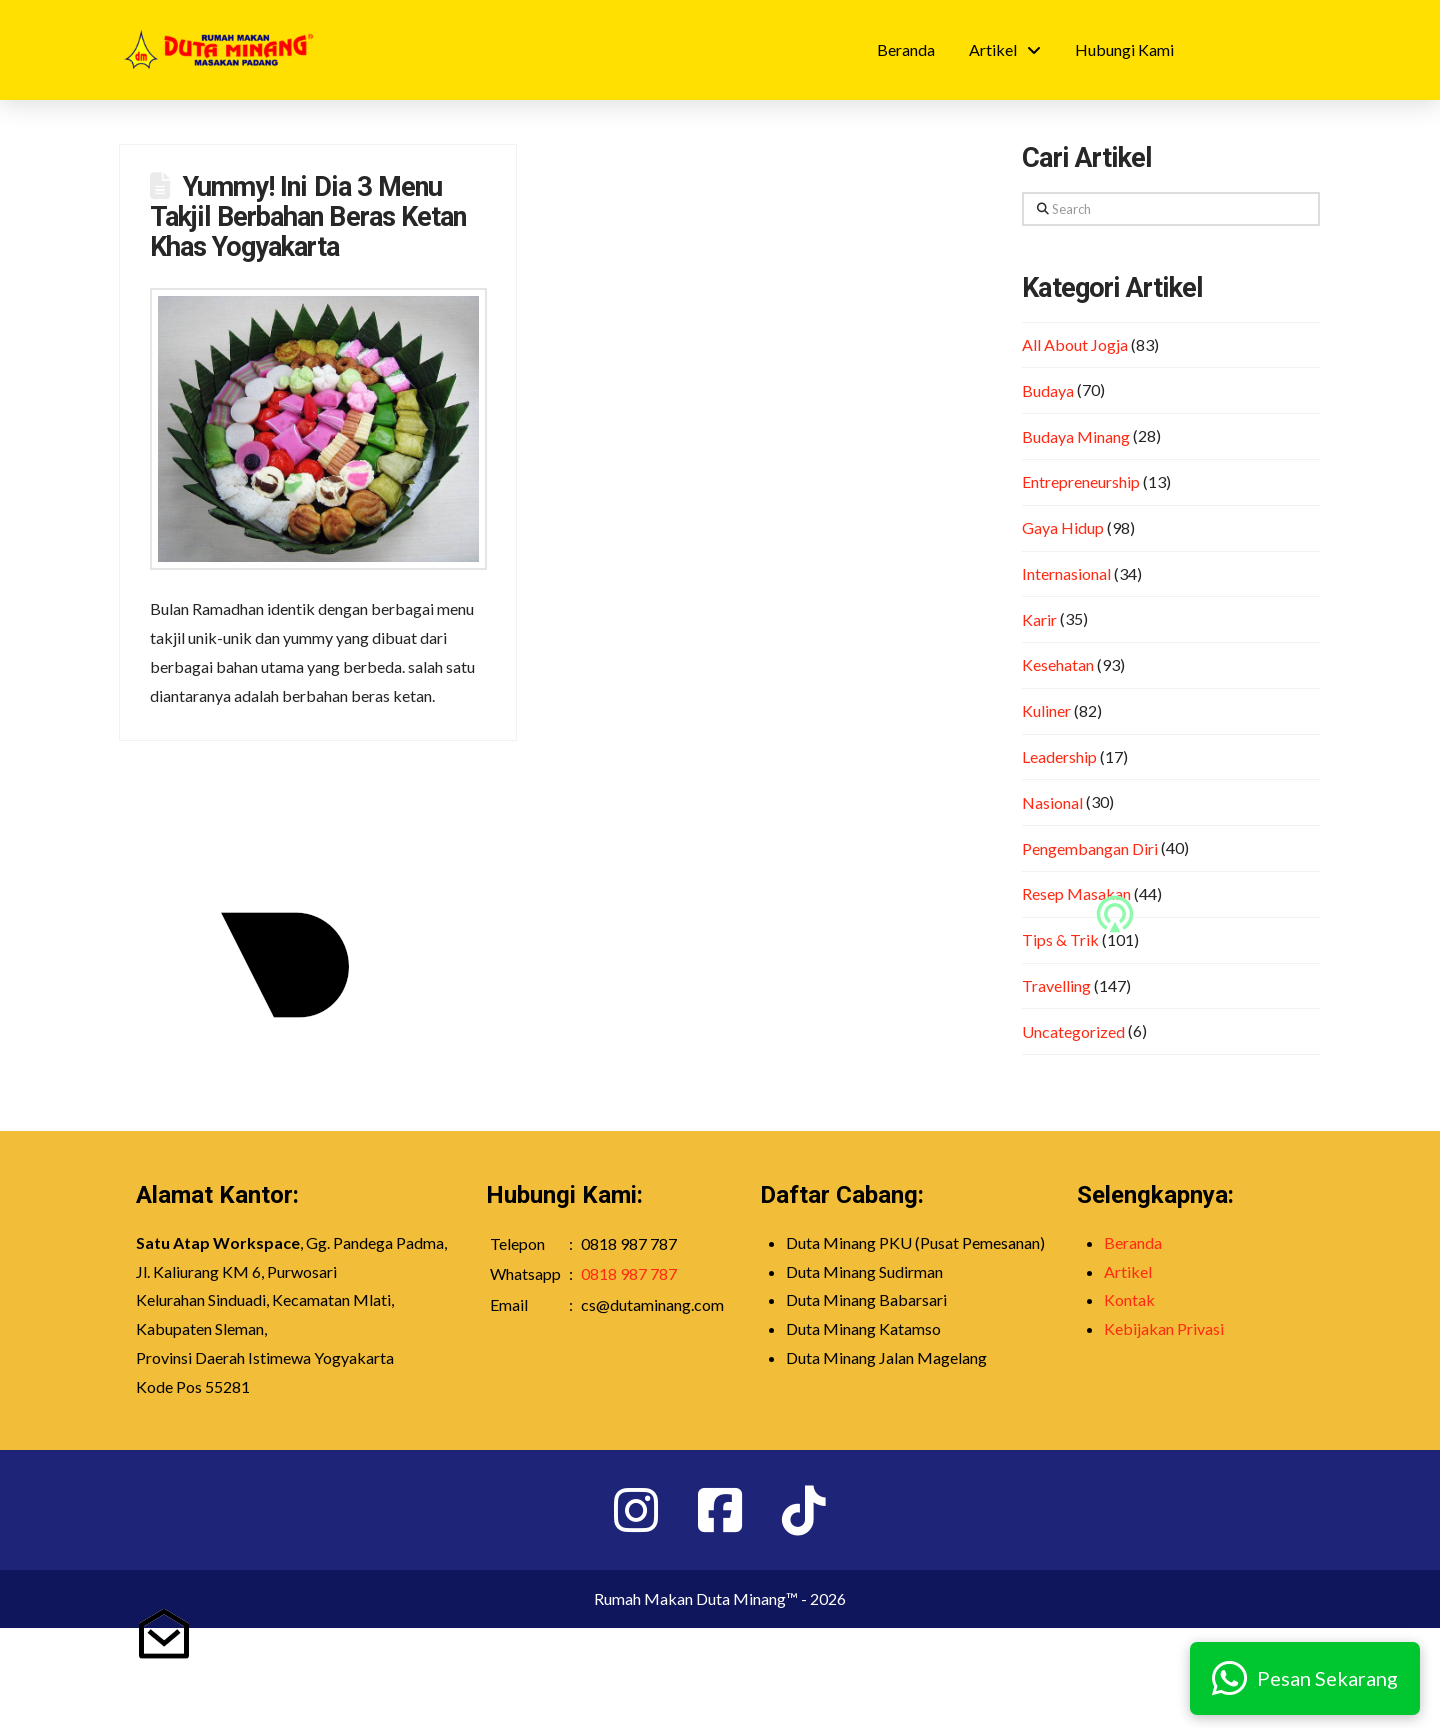 Image resolution: width=1440 pixels, height=1728 pixels. What do you see at coordinates (285, 965) in the screenshot?
I see `open netdata monitoring dashboard` at bounding box center [285, 965].